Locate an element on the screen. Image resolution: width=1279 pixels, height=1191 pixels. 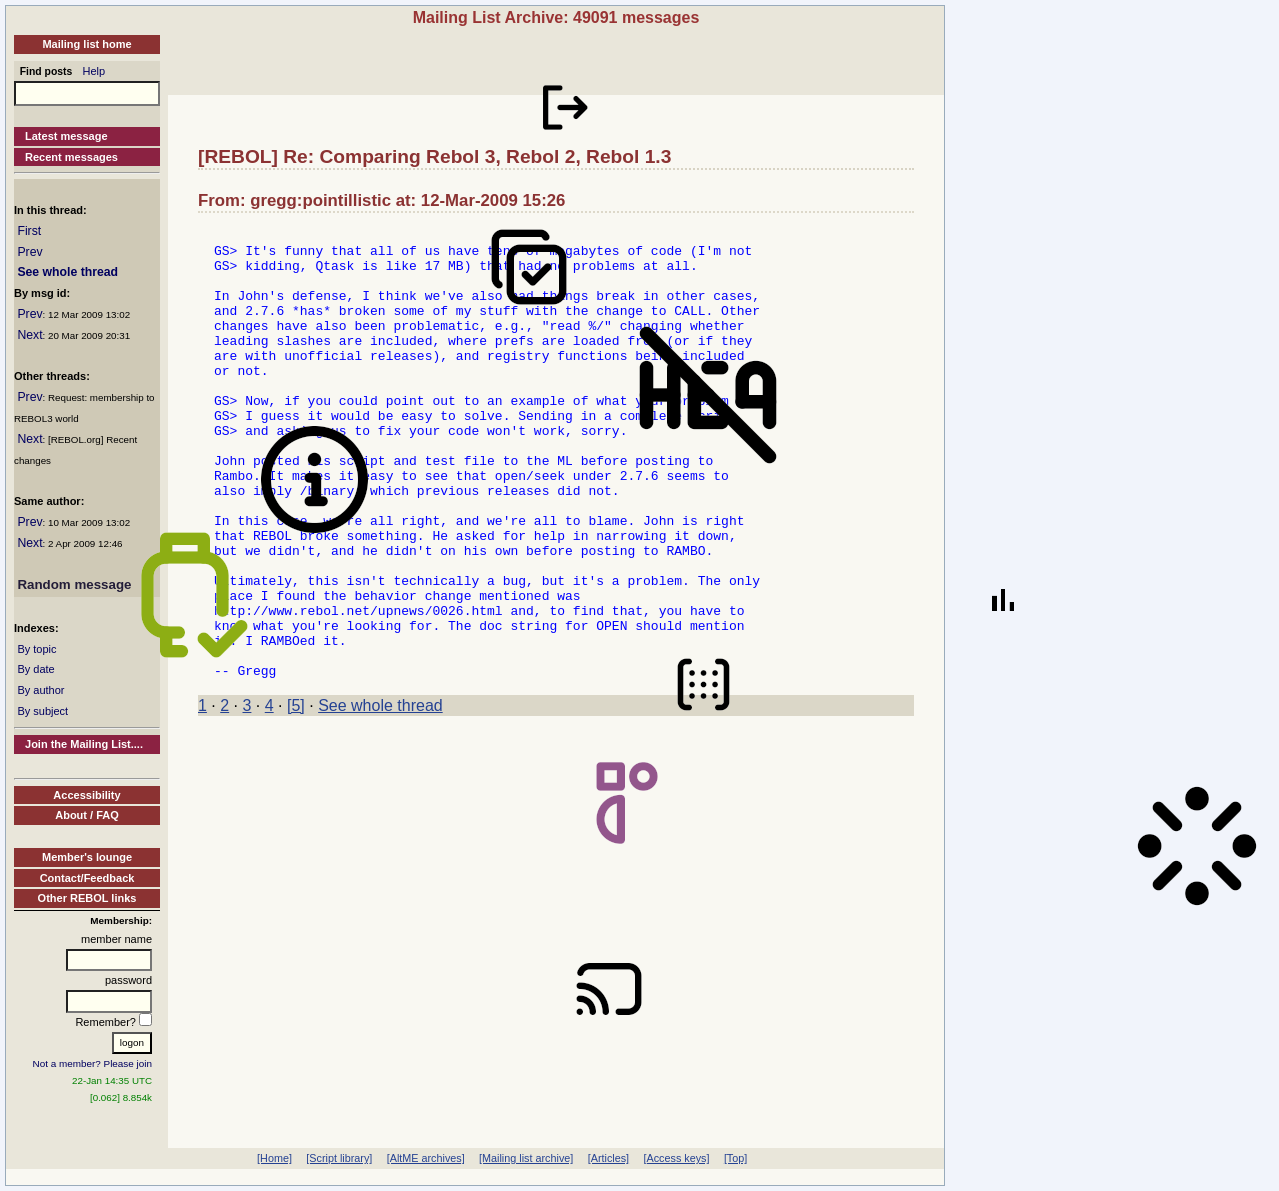
disable HTTP HEAD request method is located at coordinates (708, 395).